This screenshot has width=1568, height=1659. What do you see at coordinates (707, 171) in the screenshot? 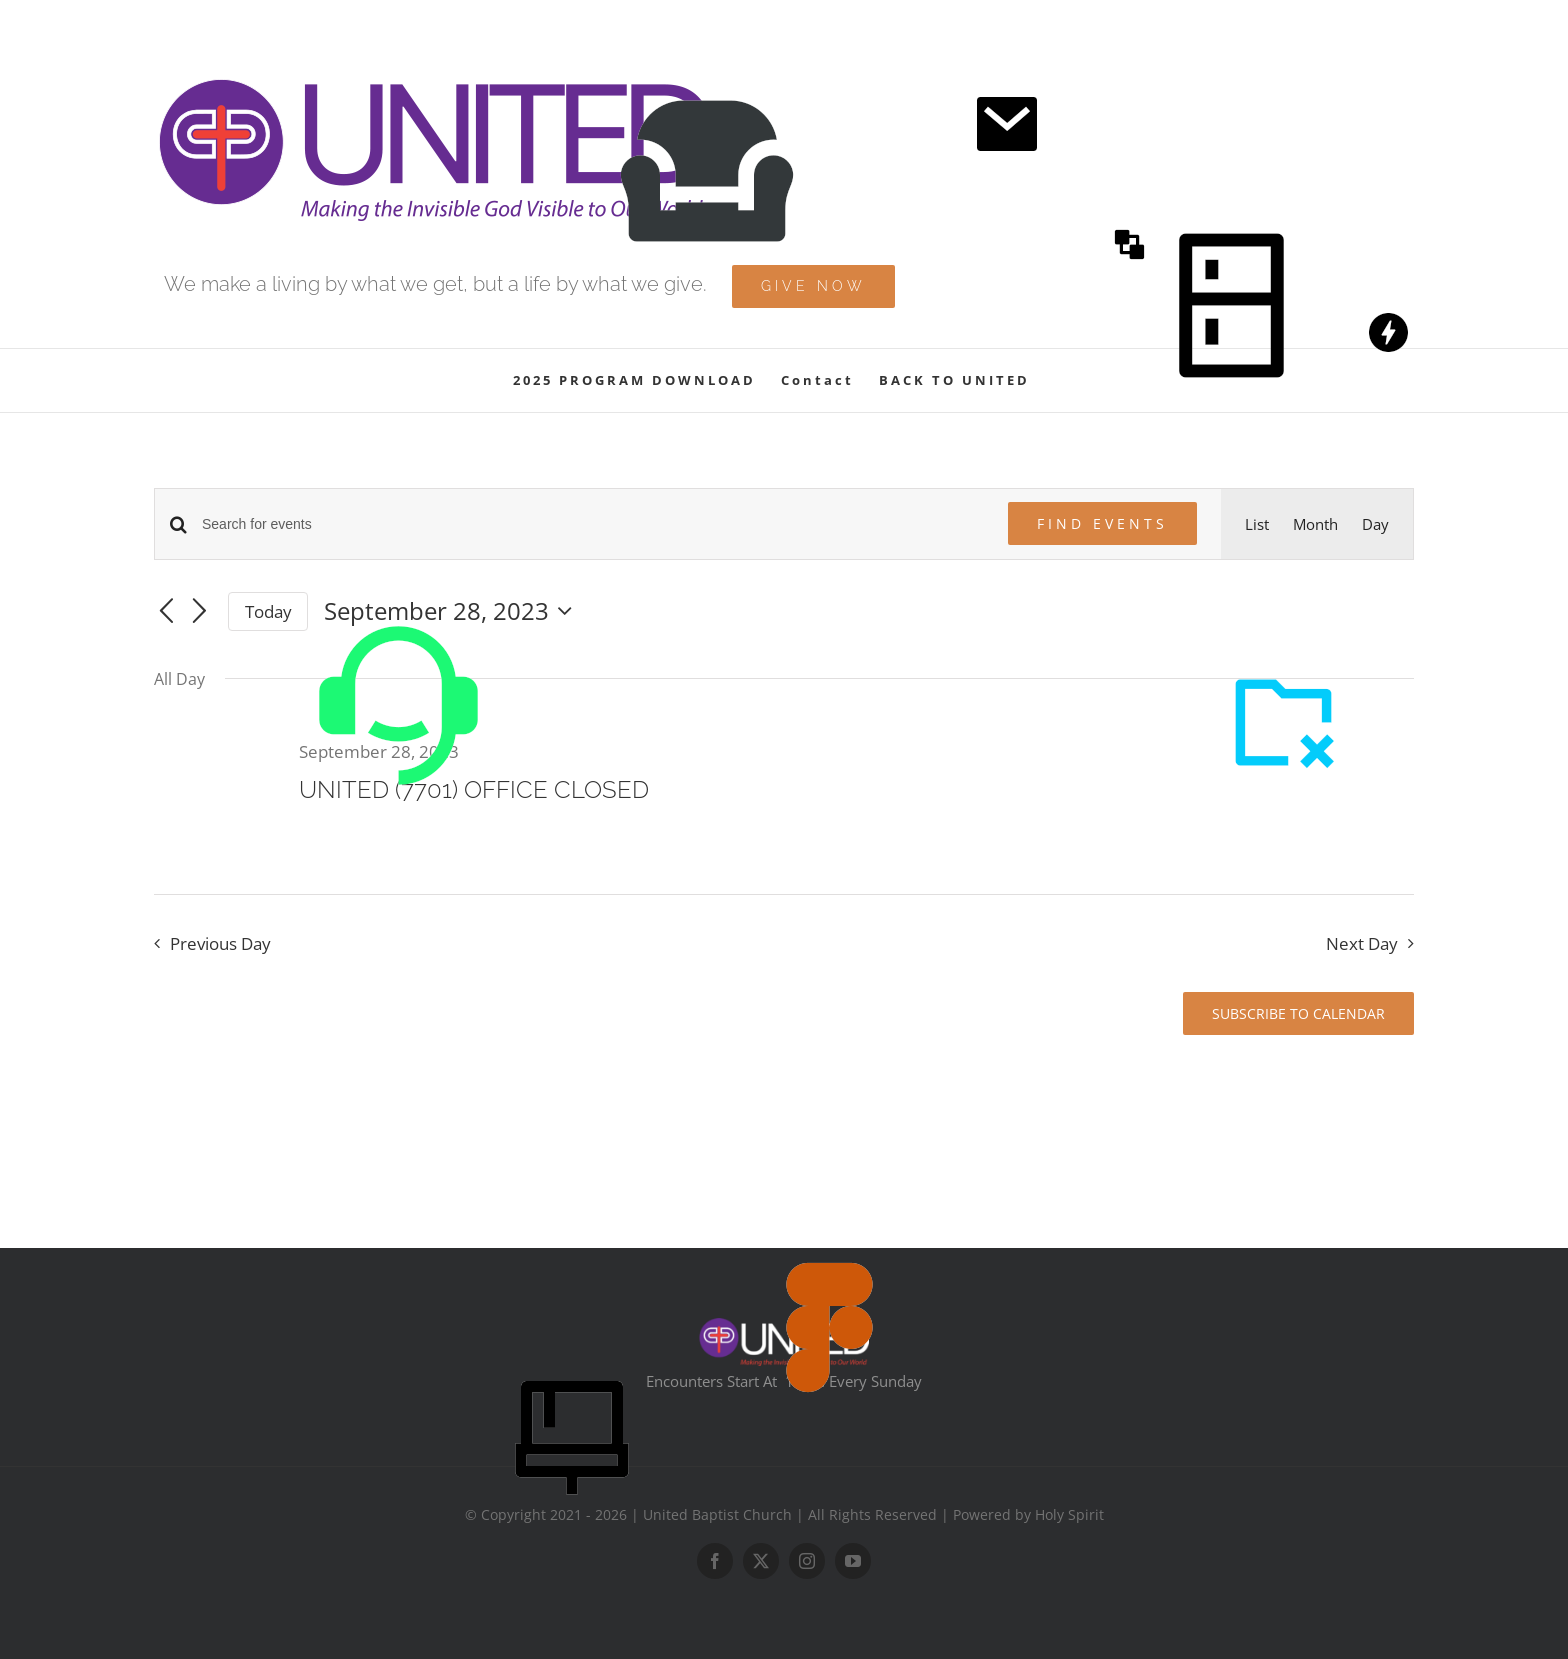
I see `browse furniture or home decor items` at bounding box center [707, 171].